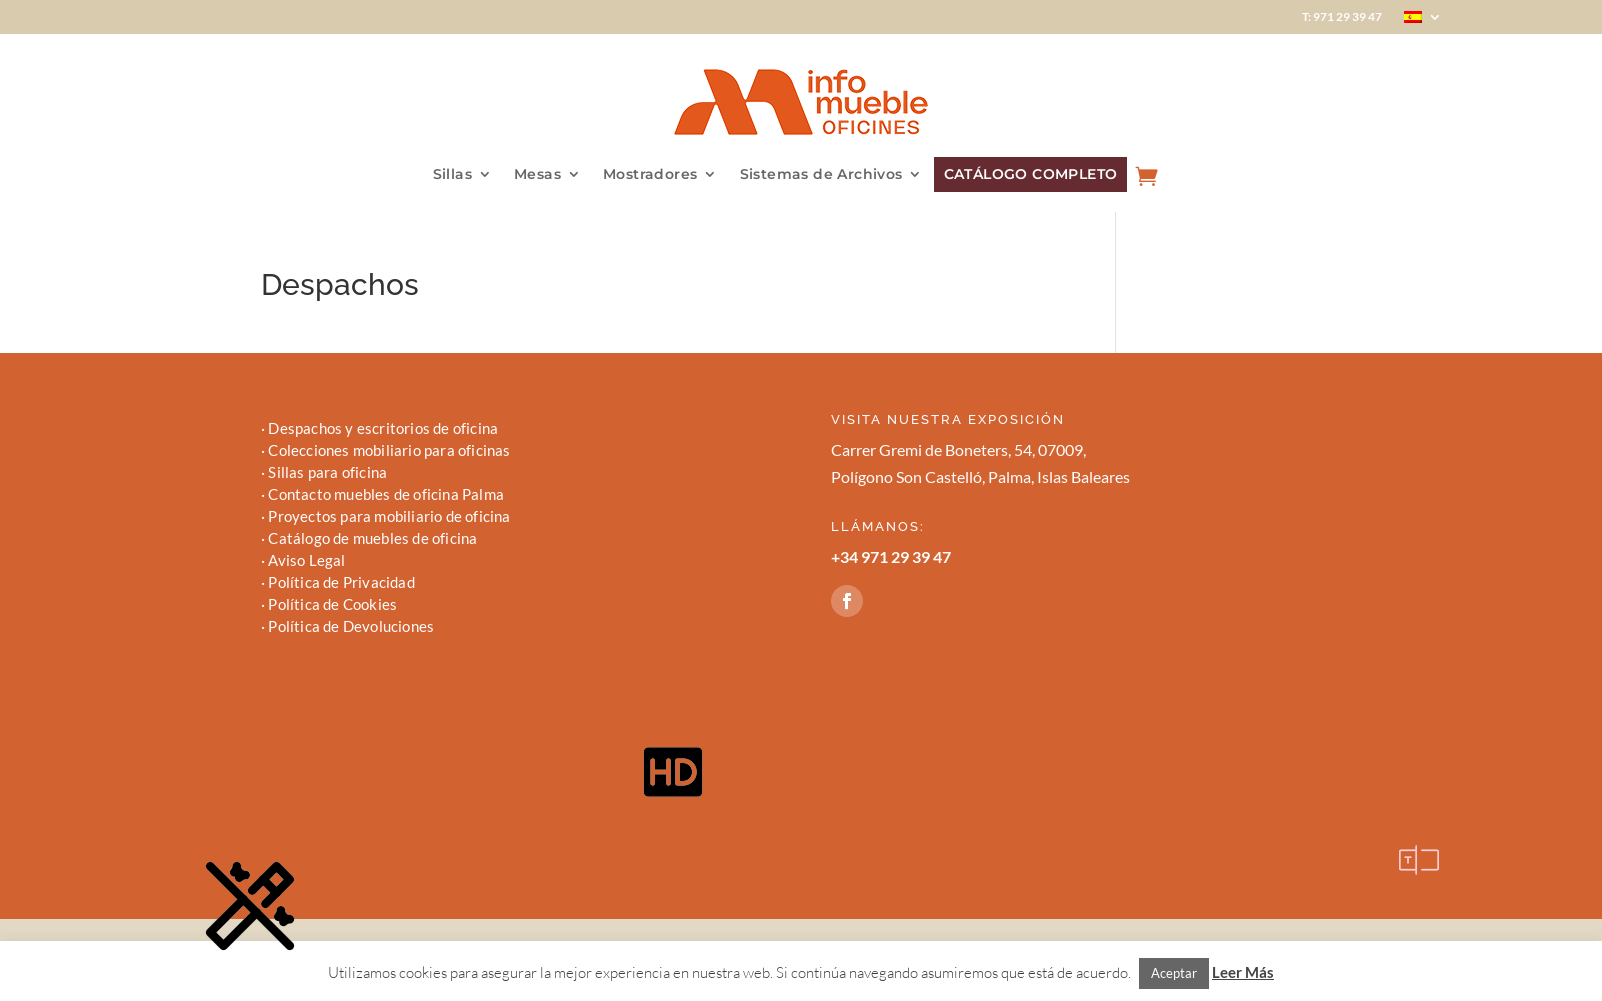  I want to click on enter text in a form field, so click(1419, 860).